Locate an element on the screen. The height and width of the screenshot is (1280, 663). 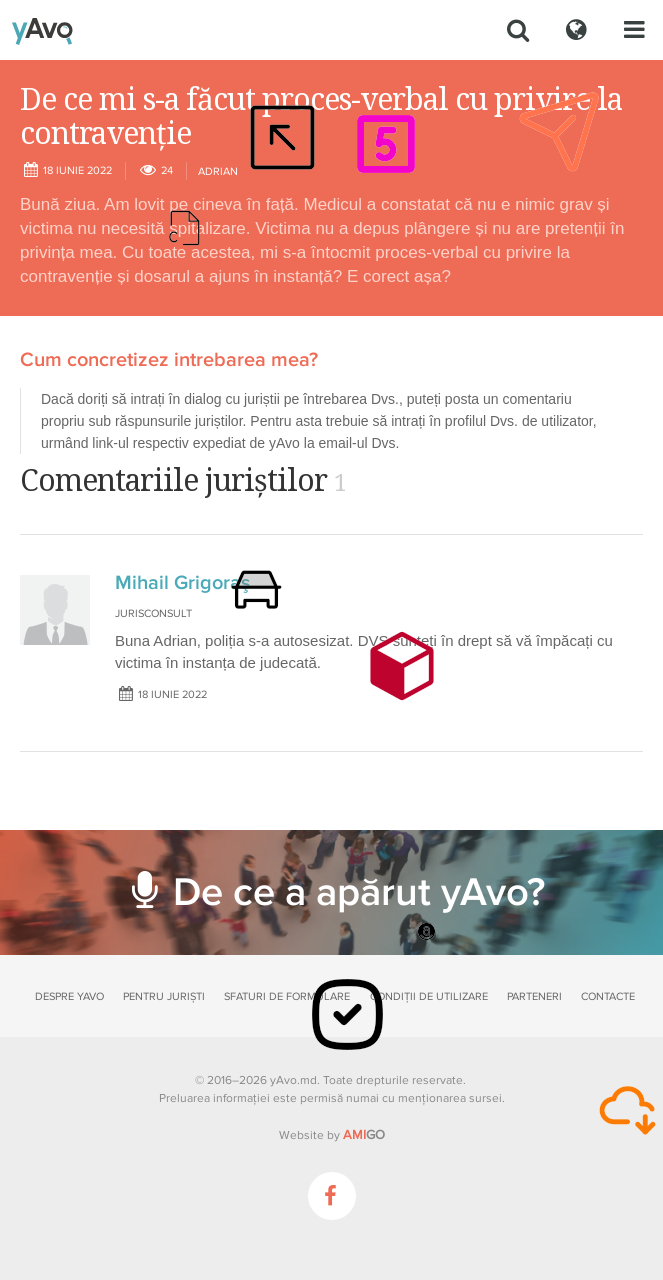
open the Amazon app or website is located at coordinates (426, 931).